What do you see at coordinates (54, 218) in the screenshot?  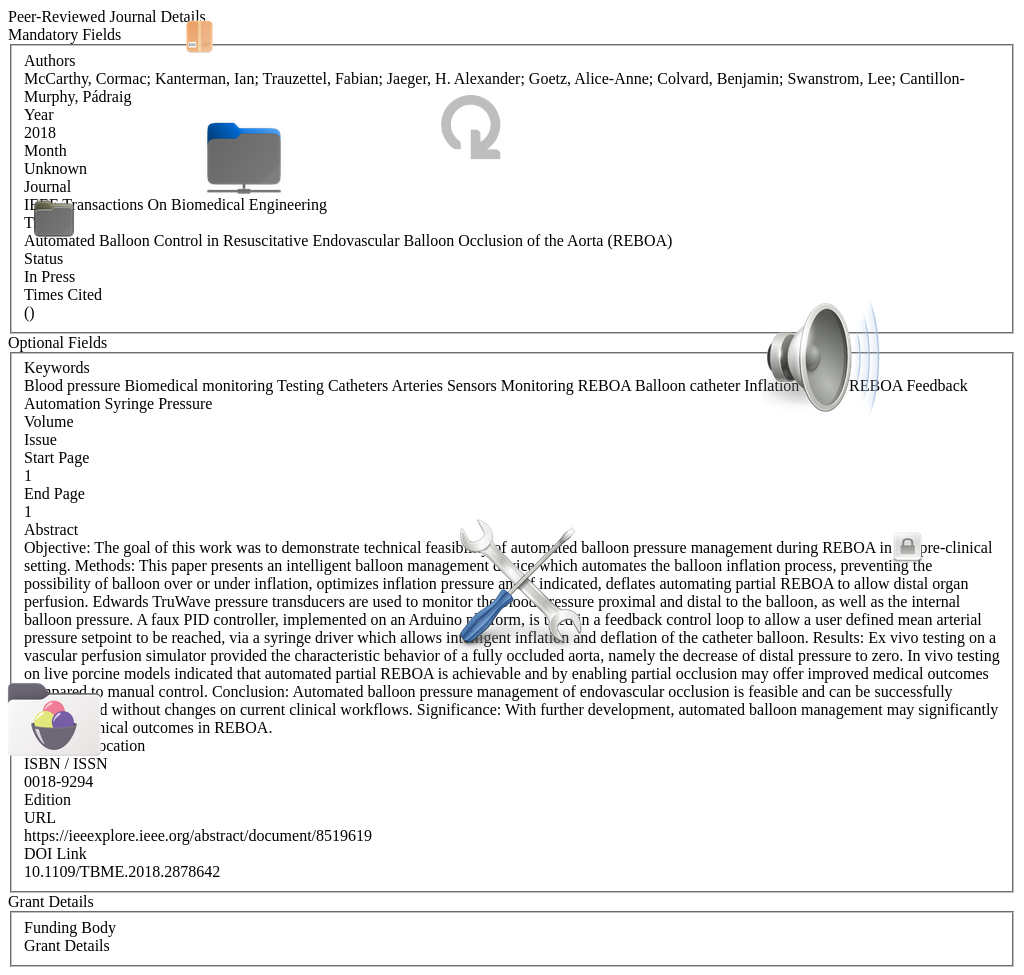 I see `open a folder or directory` at bounding box center [54, 218].